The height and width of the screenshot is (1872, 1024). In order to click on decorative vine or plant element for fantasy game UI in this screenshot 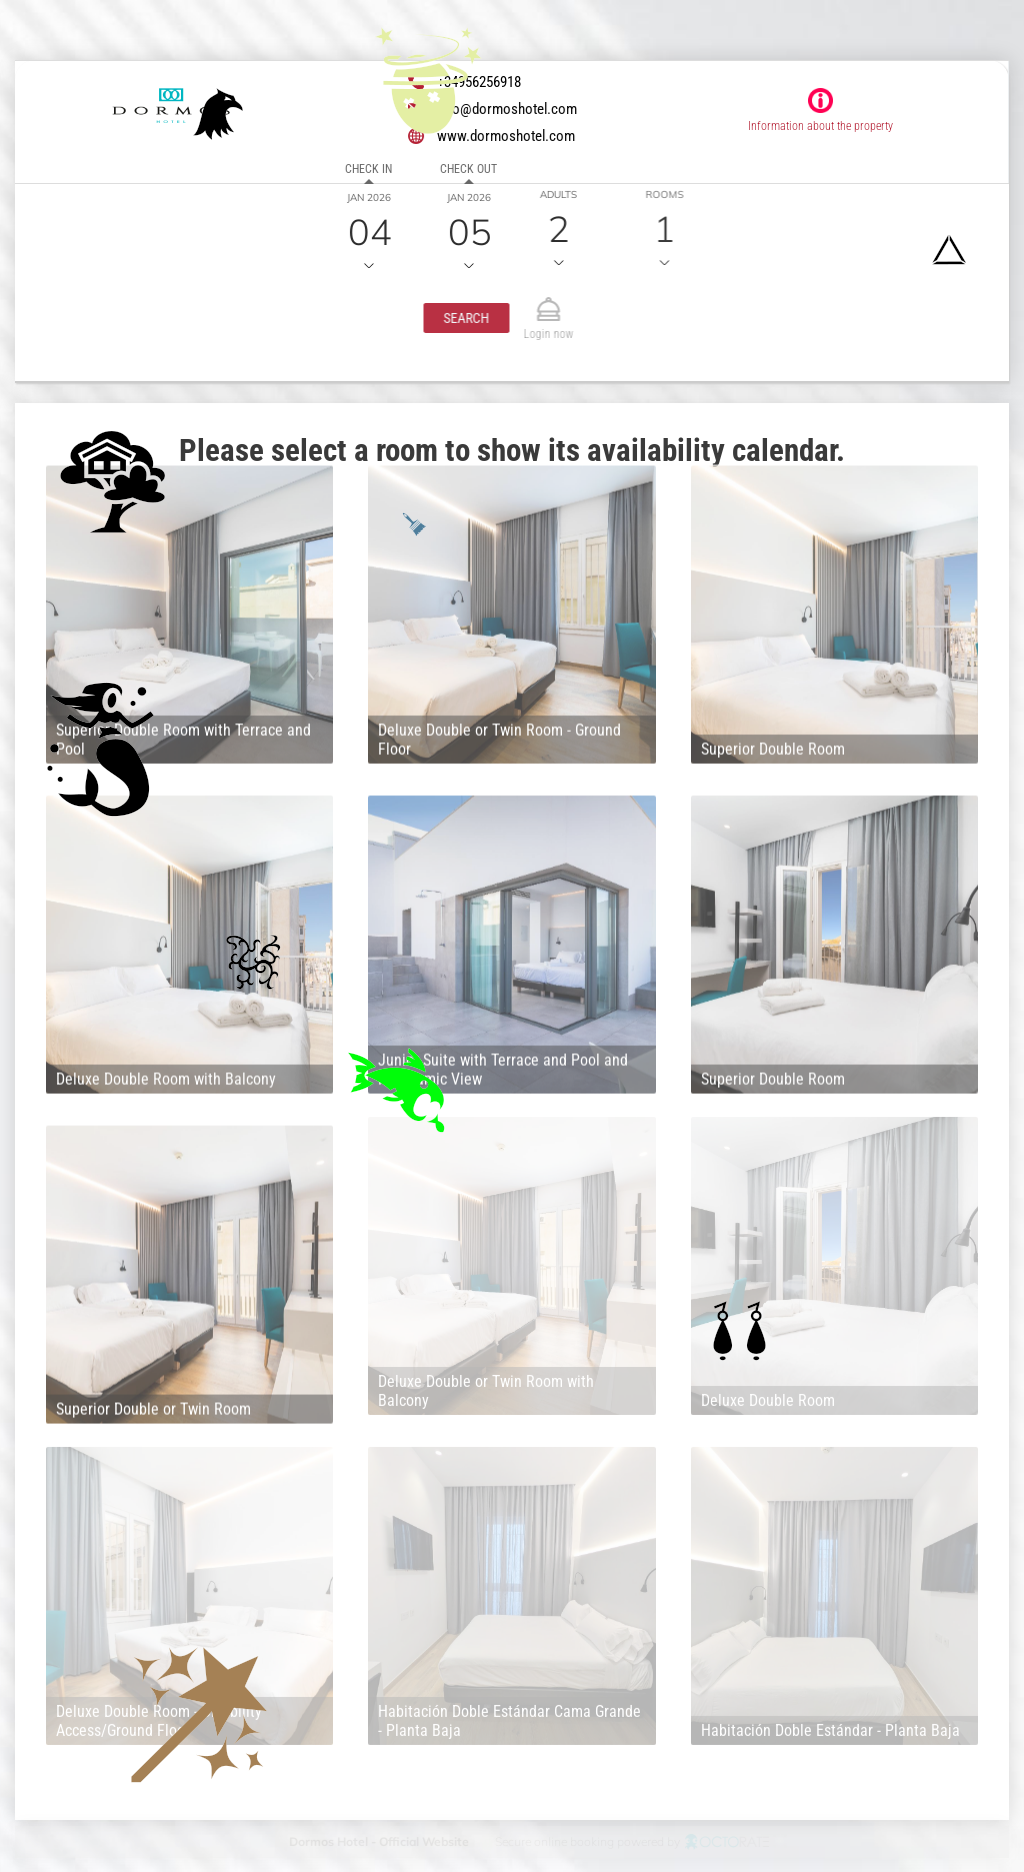, I will do `click(253, 962)`.